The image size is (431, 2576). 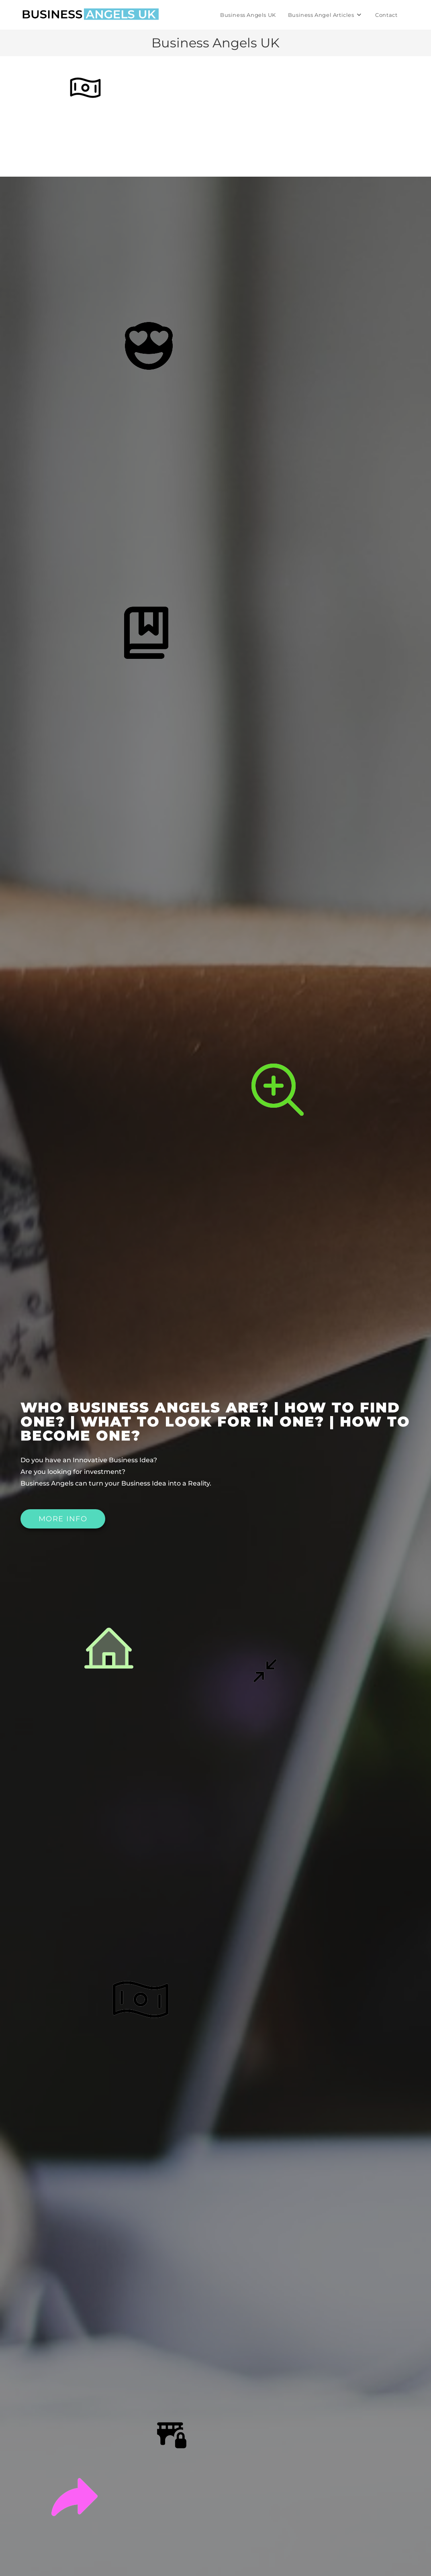 I want to click on share content with others, so click(x=74, y=2499).